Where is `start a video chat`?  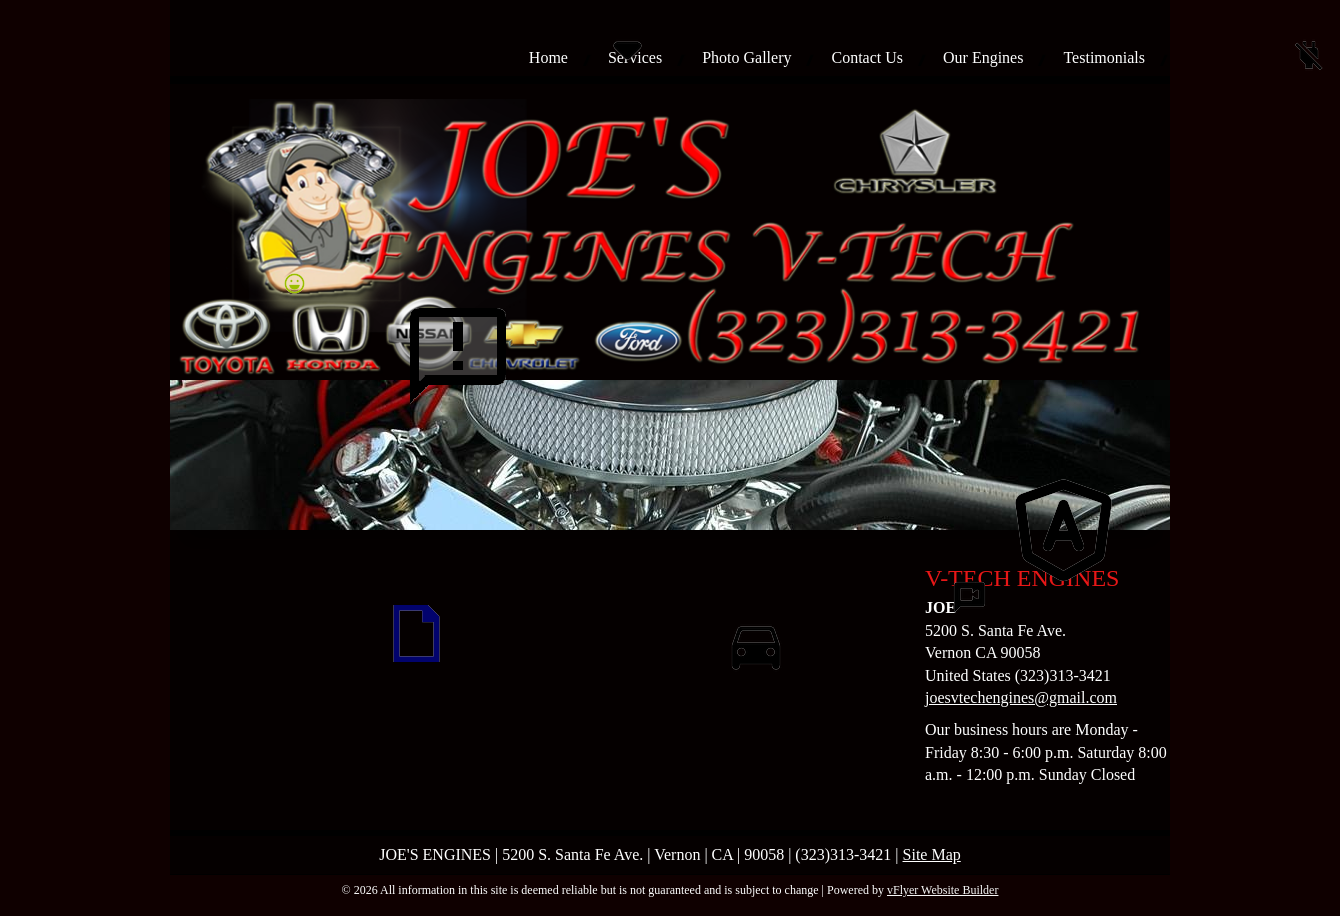 start a video chat is located at coordinates (969, 597).